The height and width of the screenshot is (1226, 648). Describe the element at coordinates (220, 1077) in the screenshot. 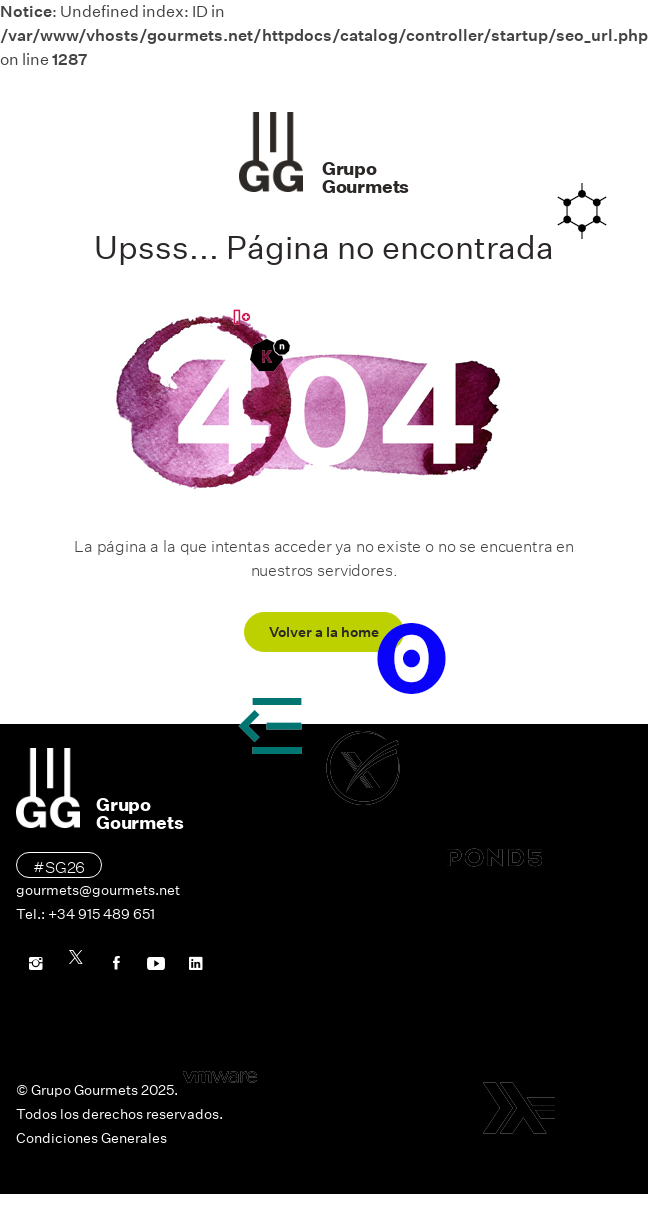

I see `VMware application or service` at that location.